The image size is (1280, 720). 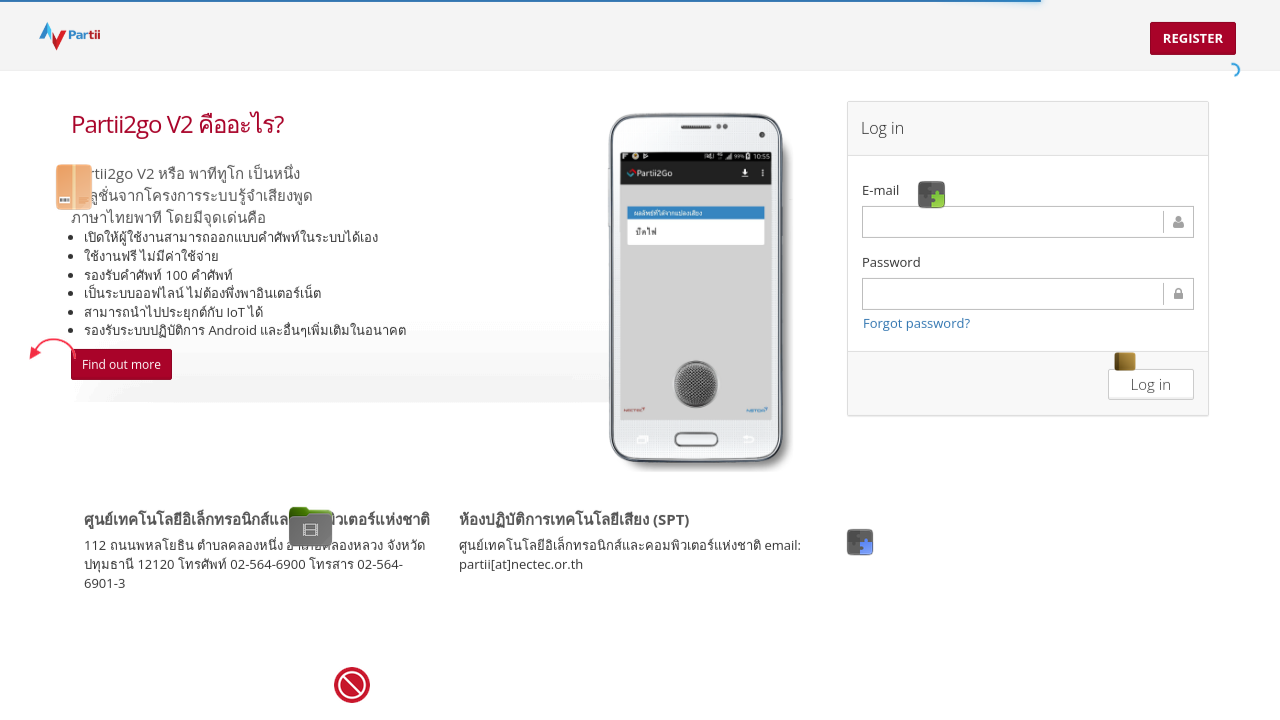 I want to click on undo the last action, so click(x=52, y=348).